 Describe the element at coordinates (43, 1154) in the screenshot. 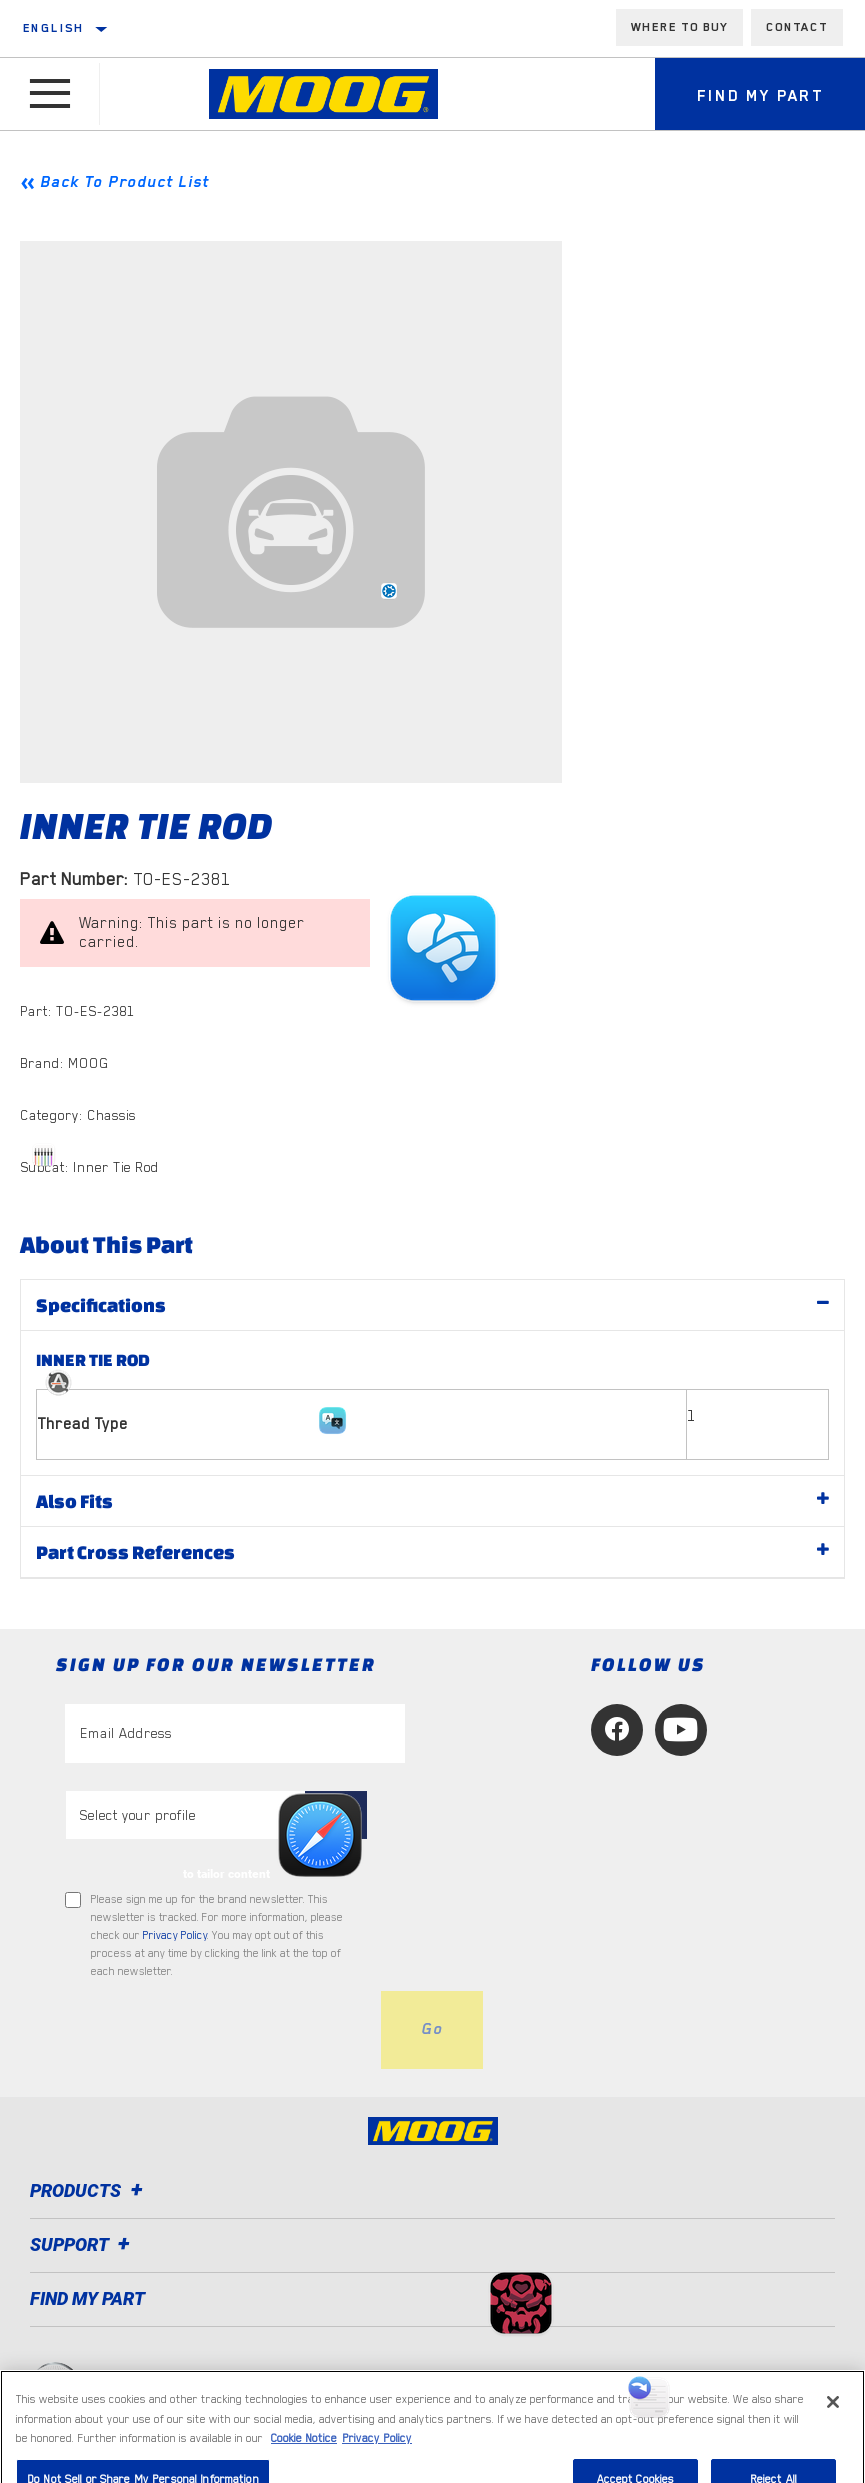

I see `open pulseview signal analysis application` at that location.